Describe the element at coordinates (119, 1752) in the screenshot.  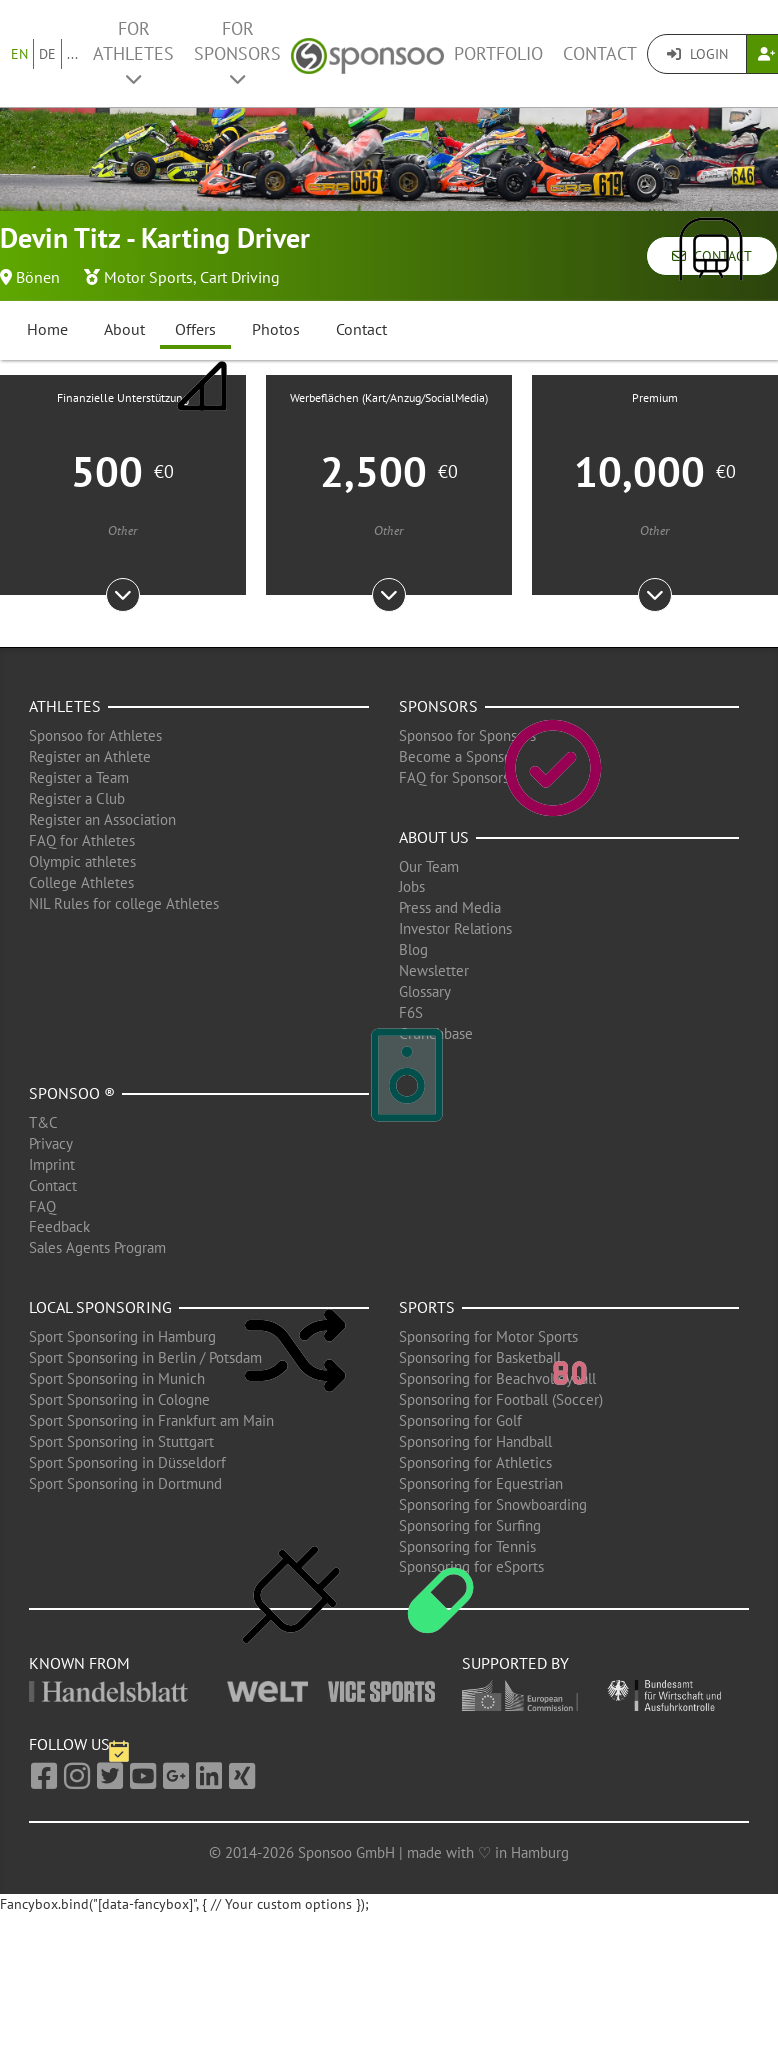
I see `confirm or schedule an event` at that location.